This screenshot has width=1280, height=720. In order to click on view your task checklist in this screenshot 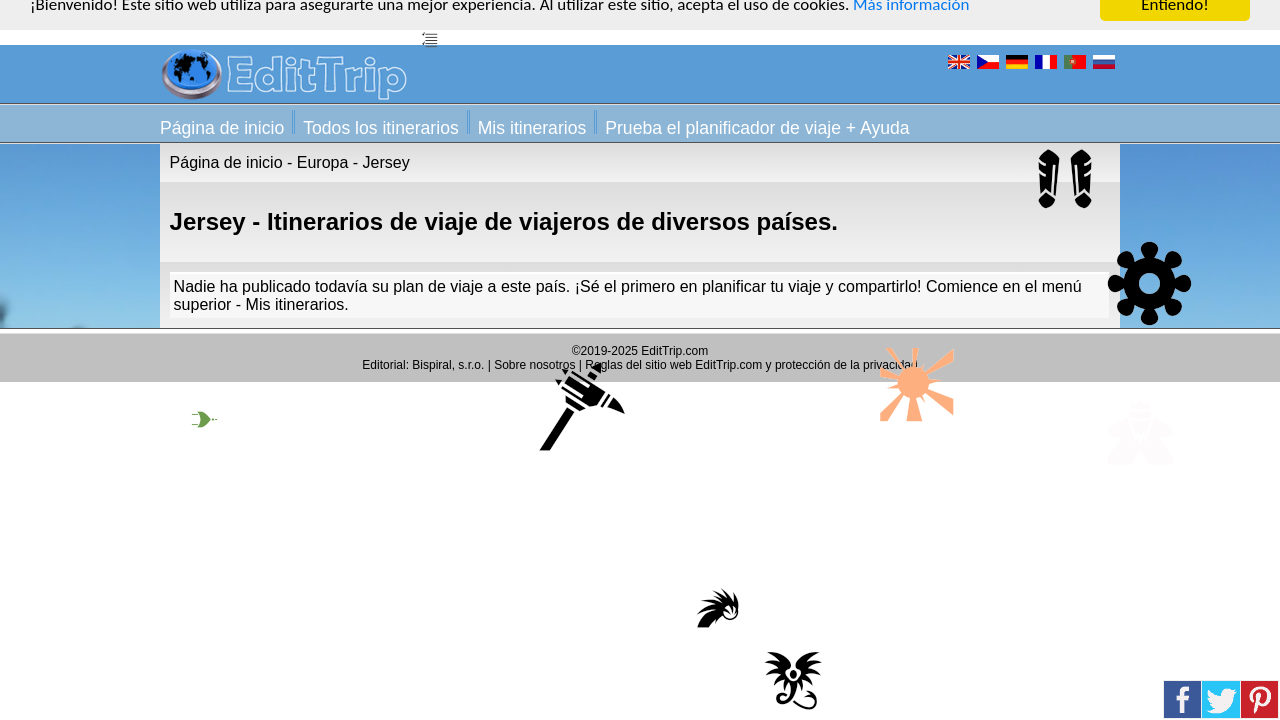, I will do `click(430, 40)`.